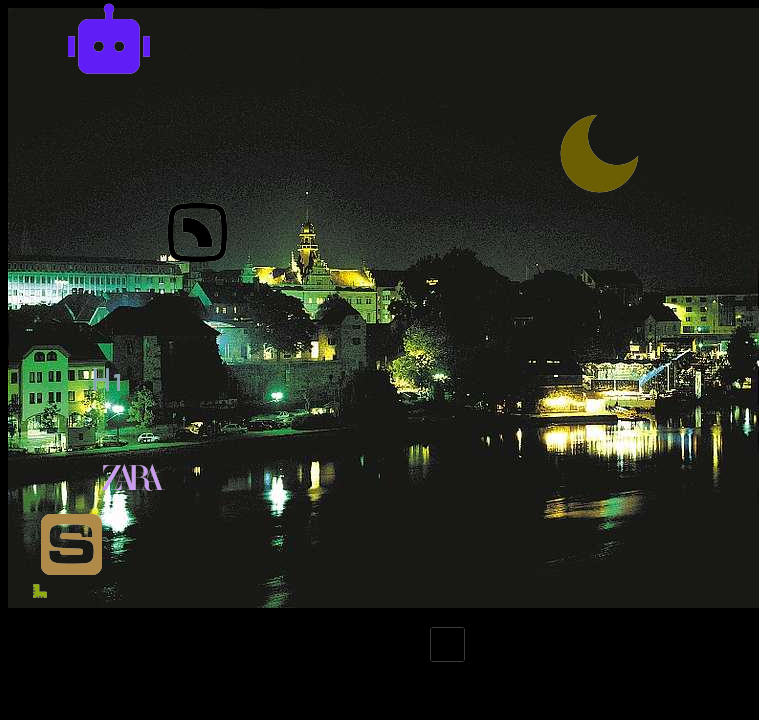  I want to click on open the Simkl app, so click(71, 544).